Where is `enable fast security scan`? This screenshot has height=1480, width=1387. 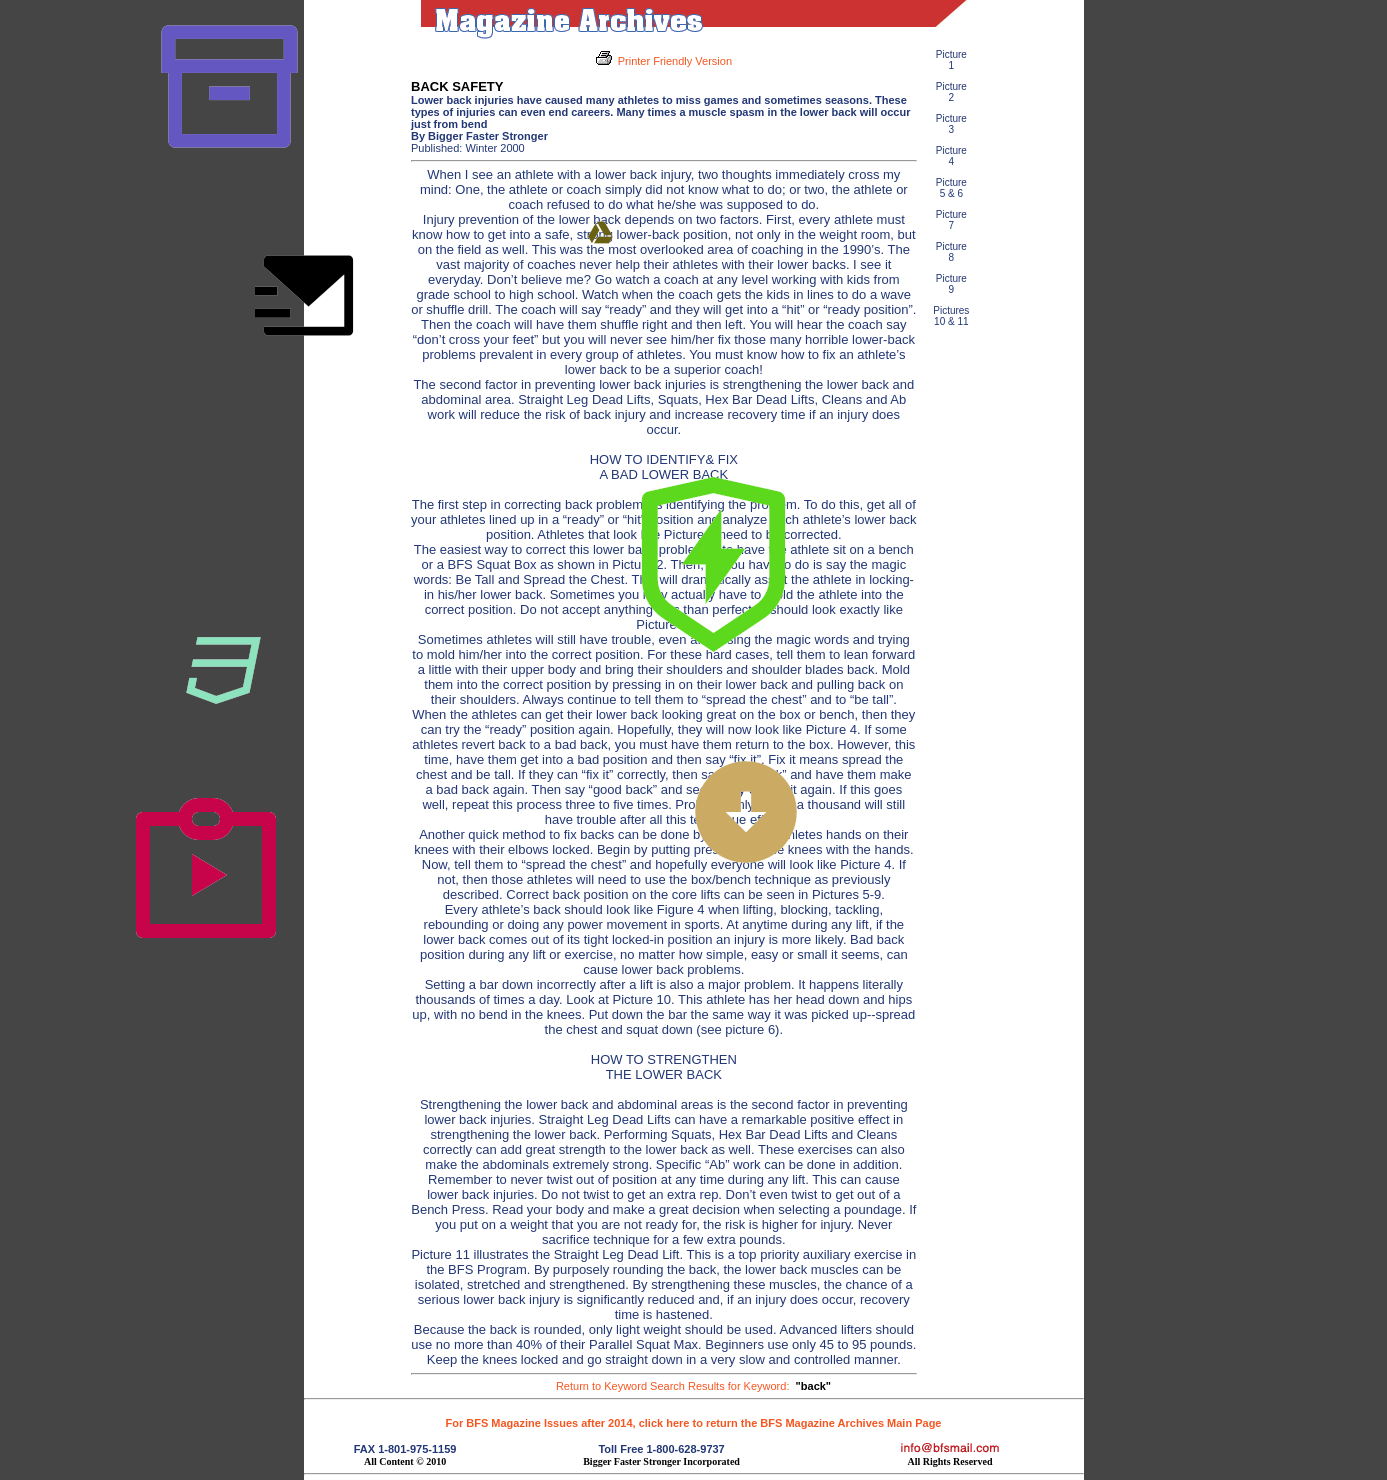 enable fast security scan is located at coordinates (713, 564).